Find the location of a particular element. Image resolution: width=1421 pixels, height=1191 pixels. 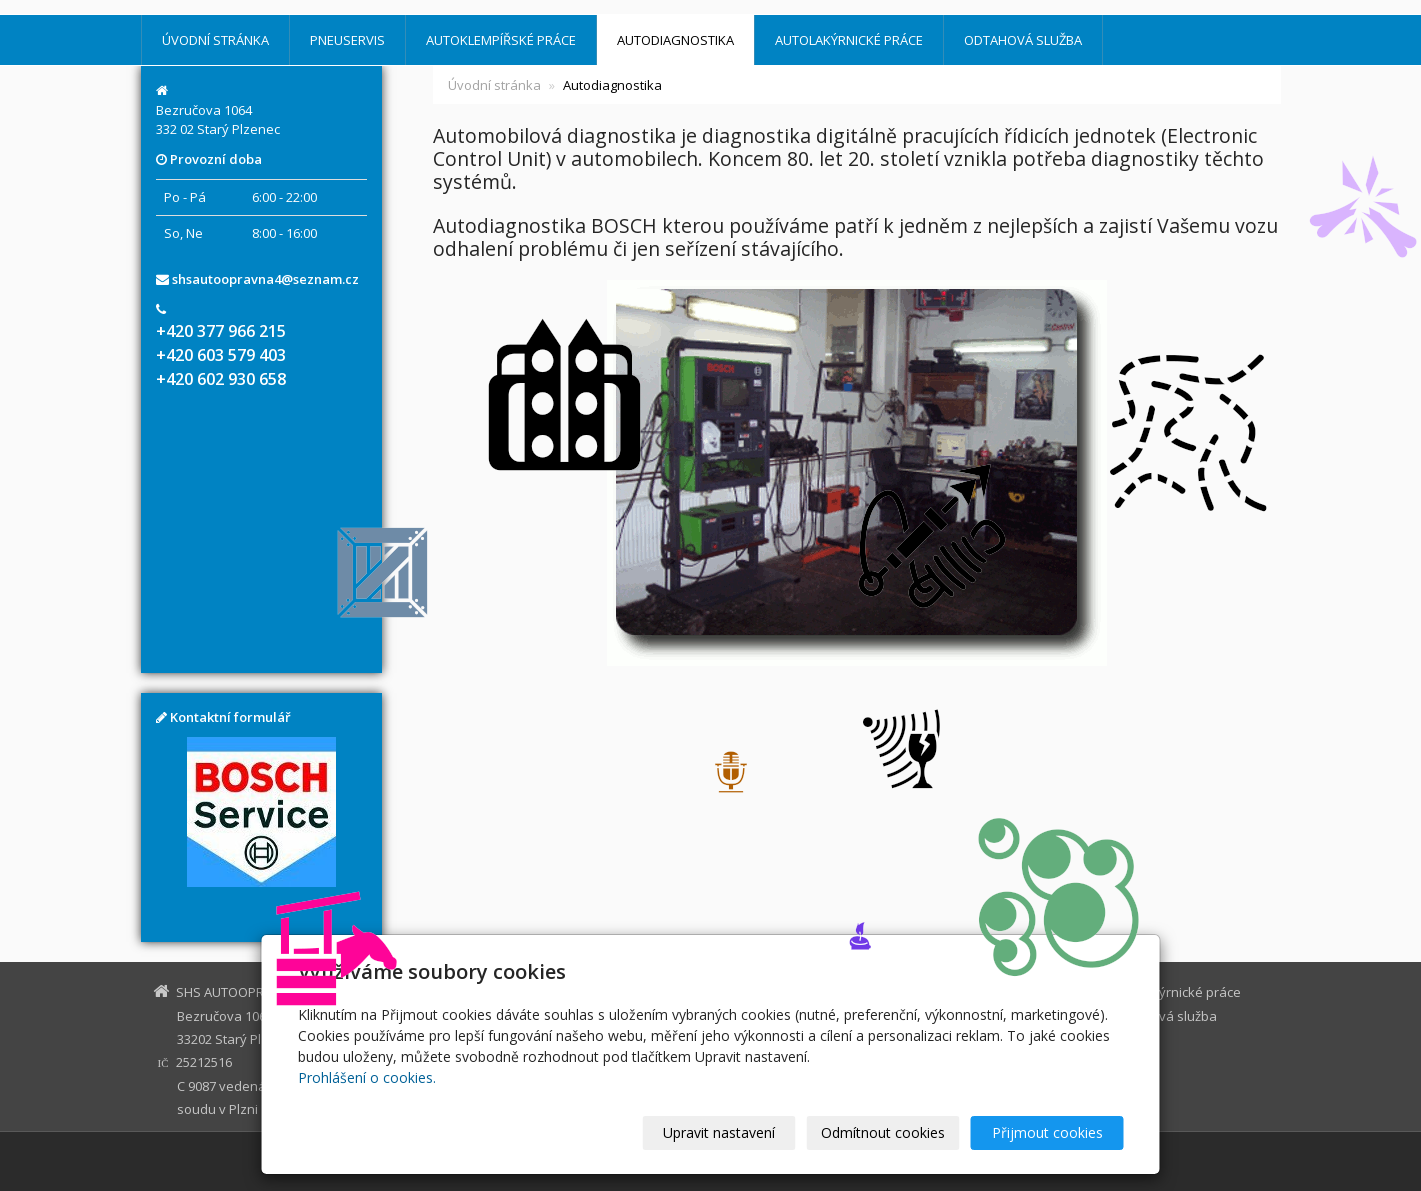

indicates a lit candle or flame feature is located at coordinates (860, 936).